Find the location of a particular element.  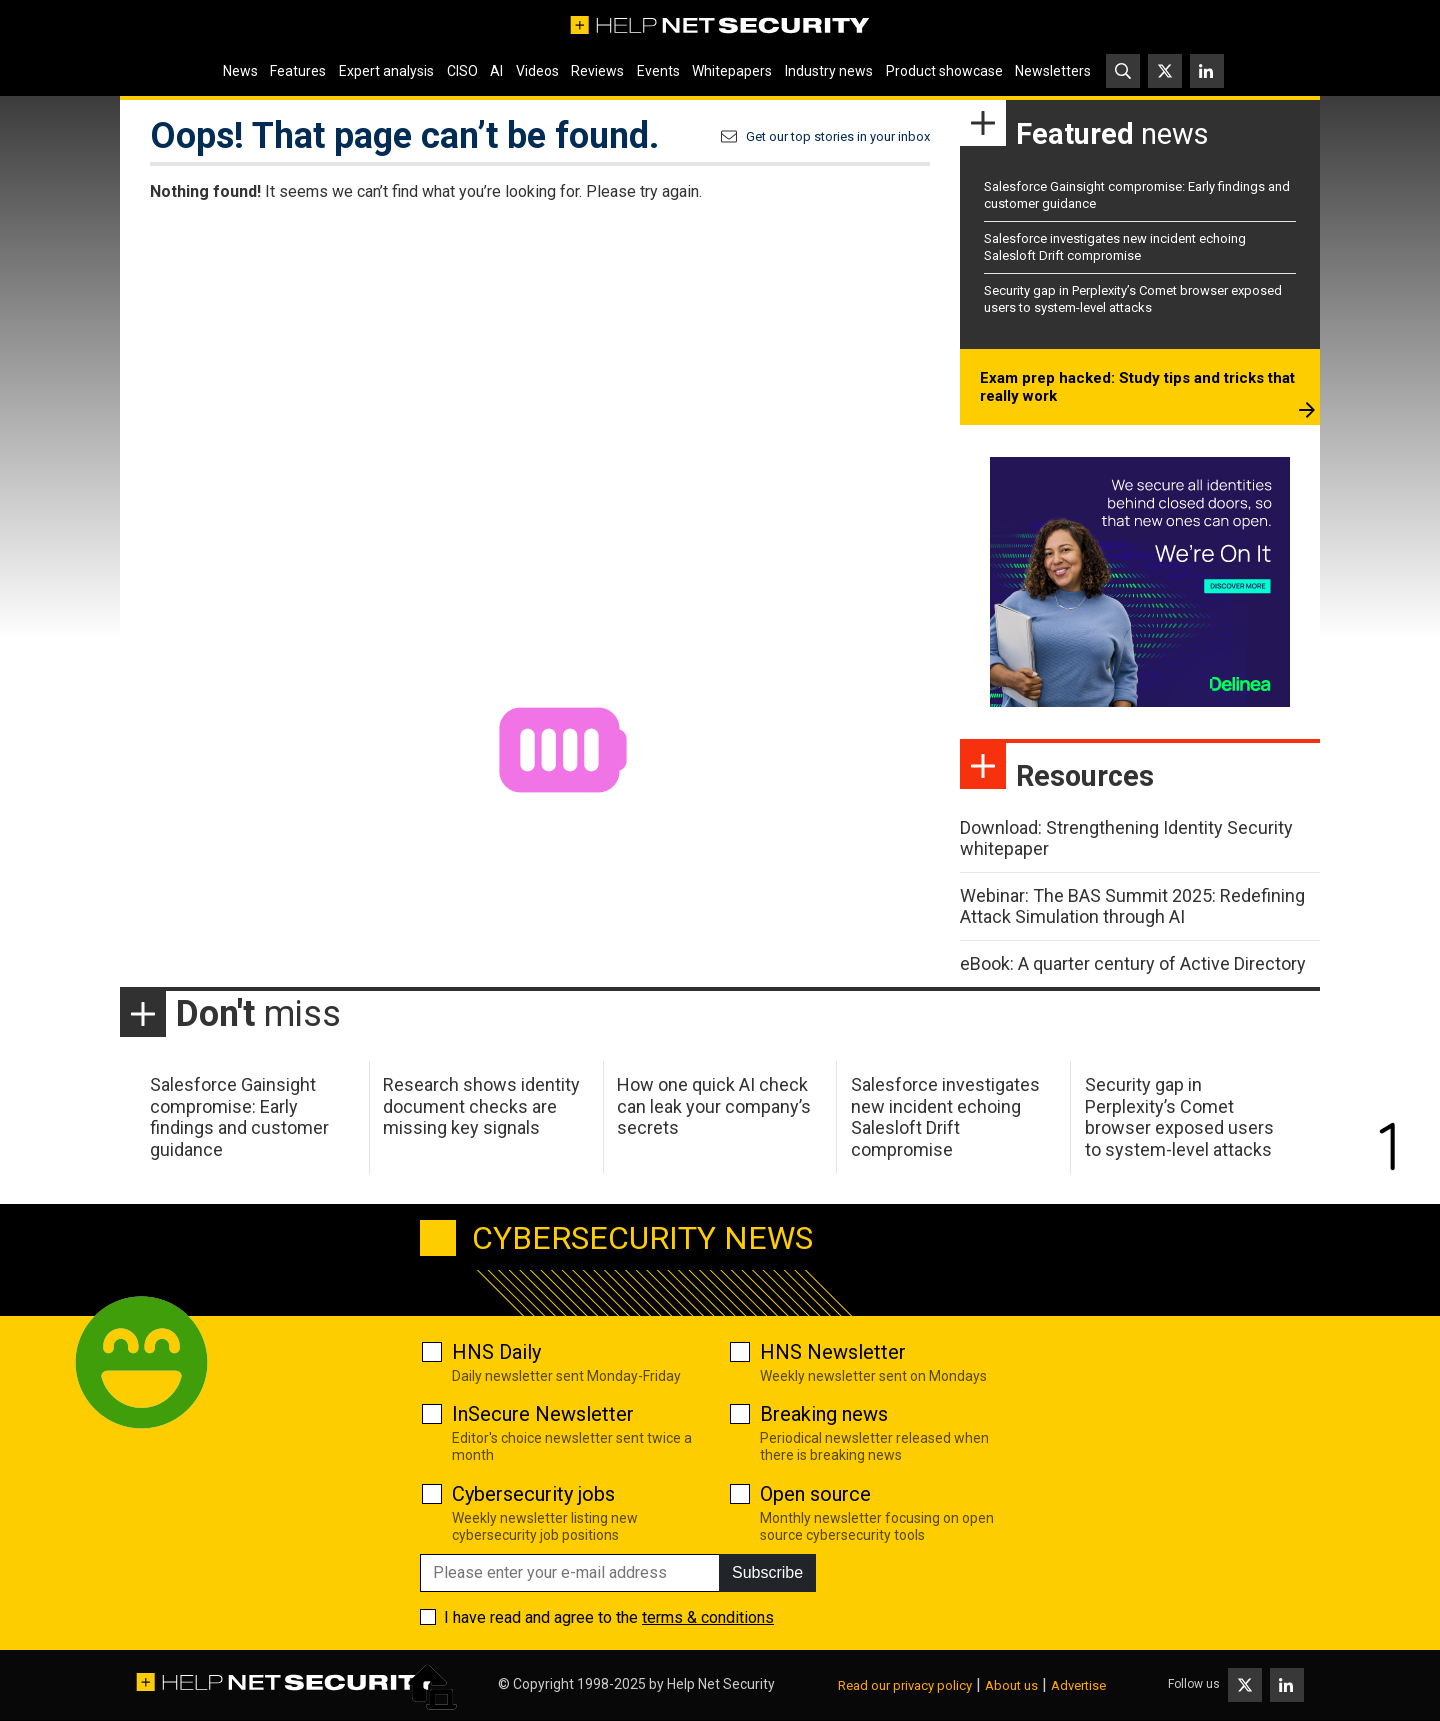

add a reaction to a message is located at coordinates (141, 1362).